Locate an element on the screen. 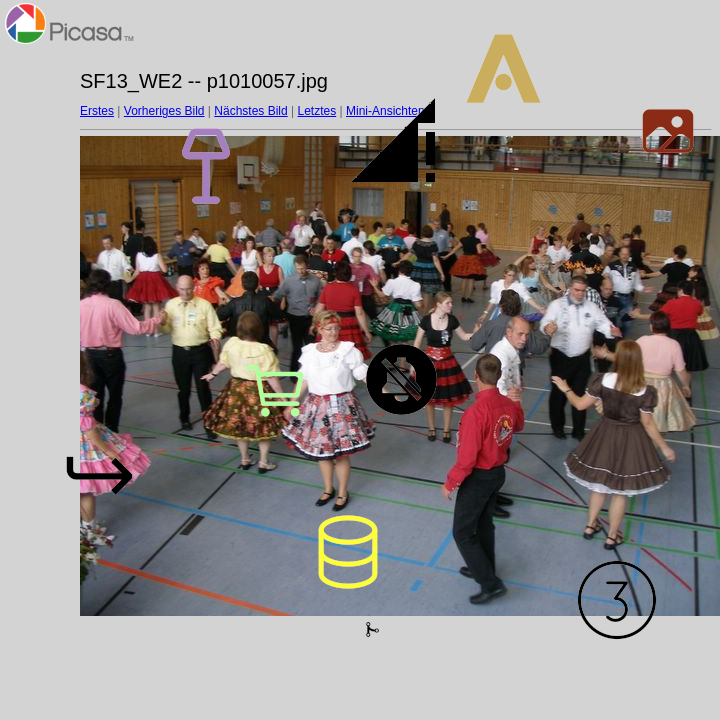 This screenshot has width=720, height=720. indent selected text or code is located at coordinates (99, 476).